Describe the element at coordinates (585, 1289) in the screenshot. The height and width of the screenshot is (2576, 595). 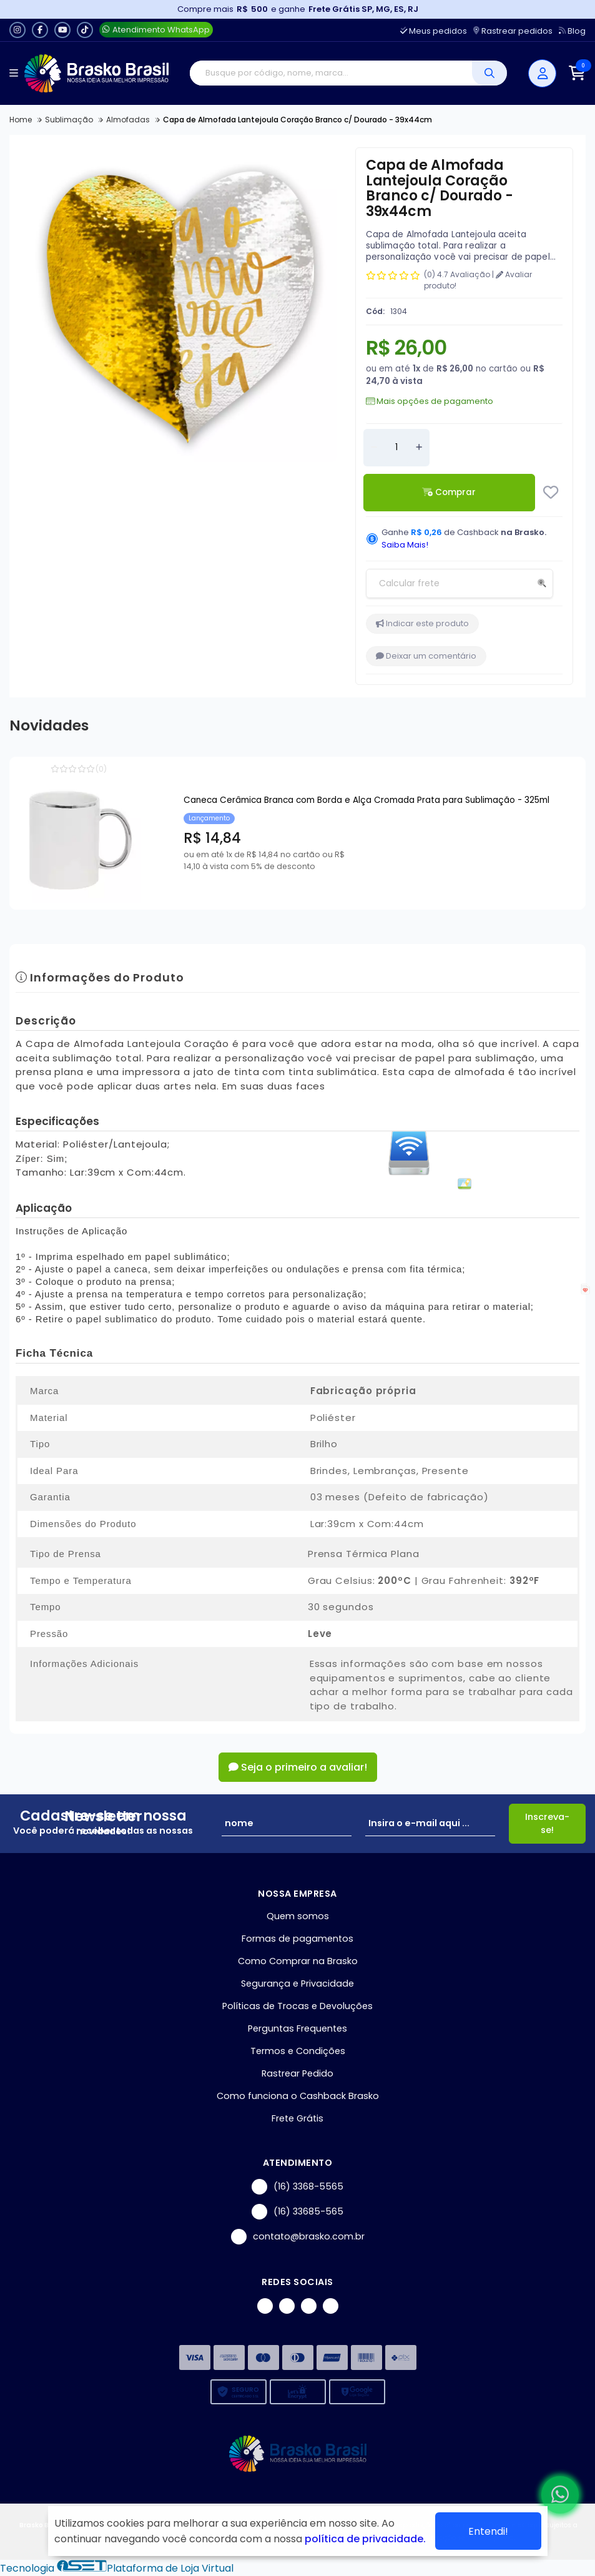
I see `a ruby programming language source file` at that location.